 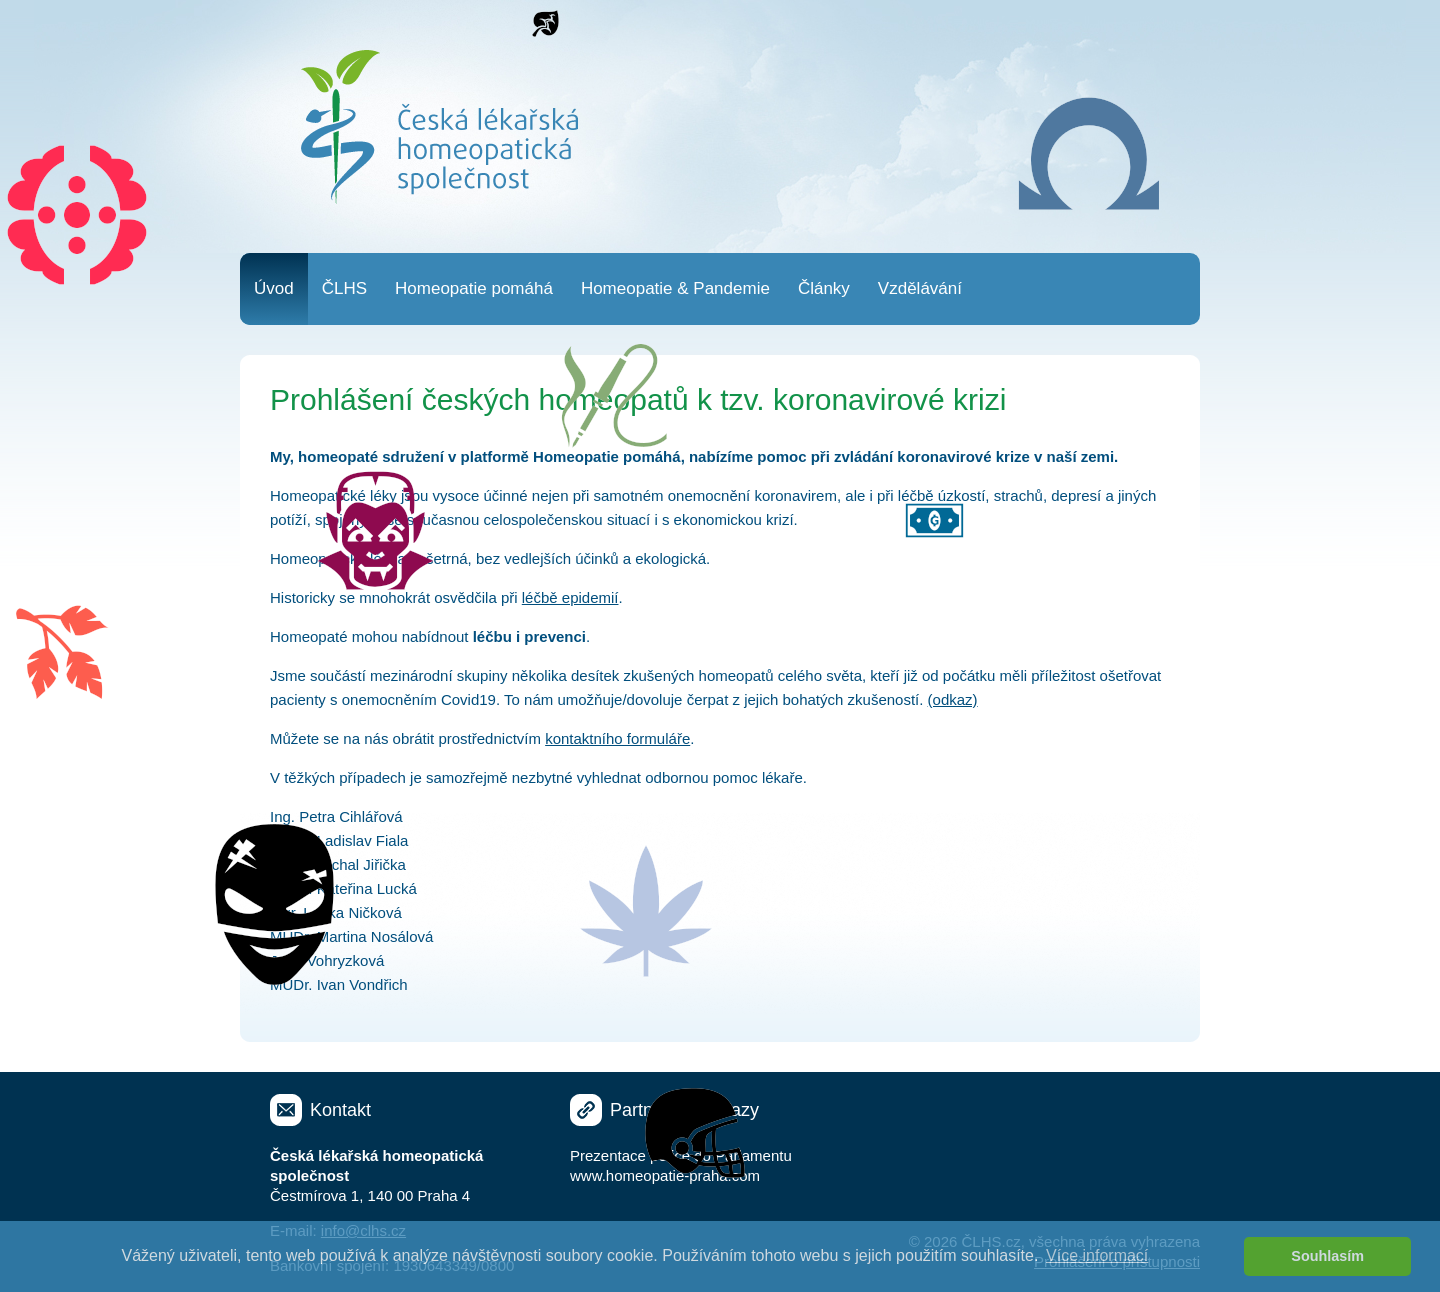 I want to click on access soldering or electronics tools, so click(x=612, y=397).